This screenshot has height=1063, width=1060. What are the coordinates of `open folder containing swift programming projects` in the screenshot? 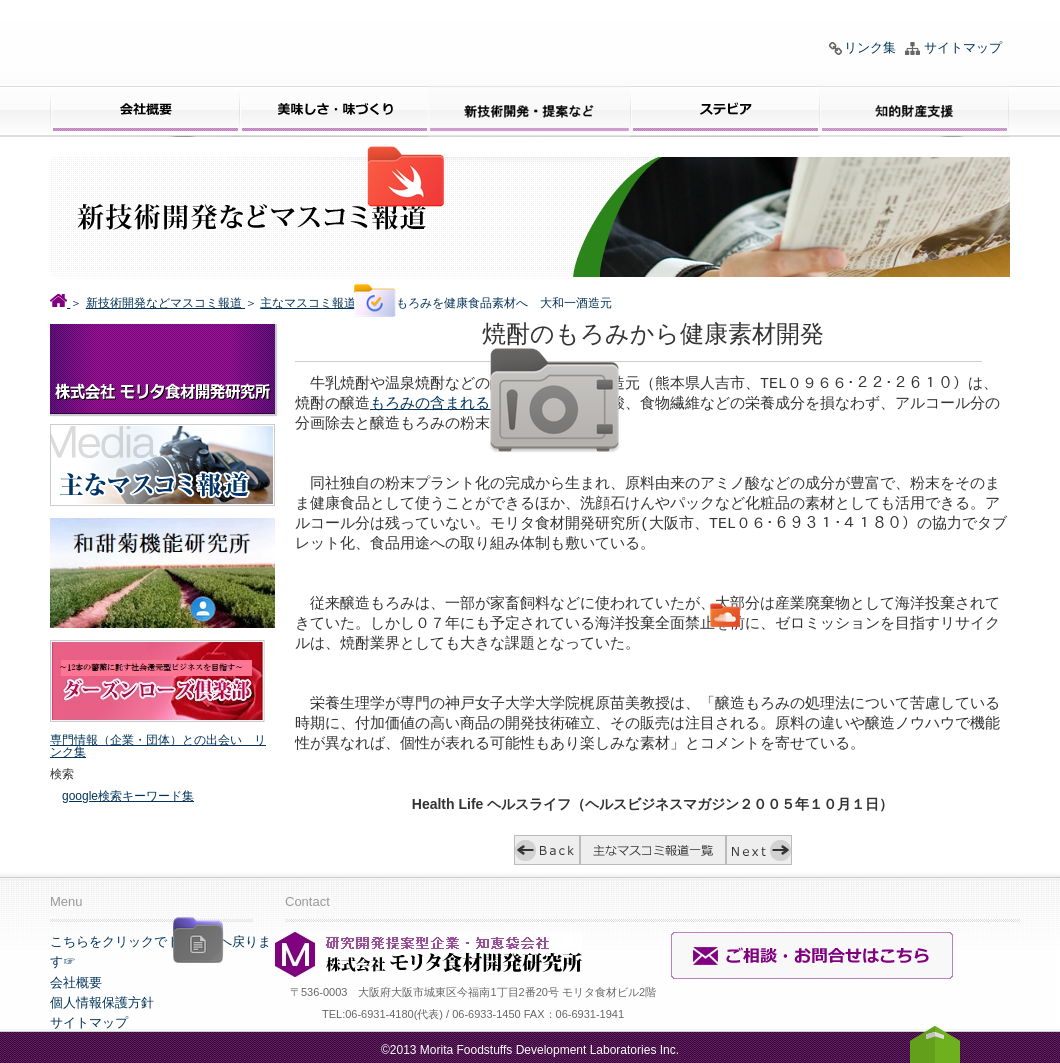 It's located at (405, 178).